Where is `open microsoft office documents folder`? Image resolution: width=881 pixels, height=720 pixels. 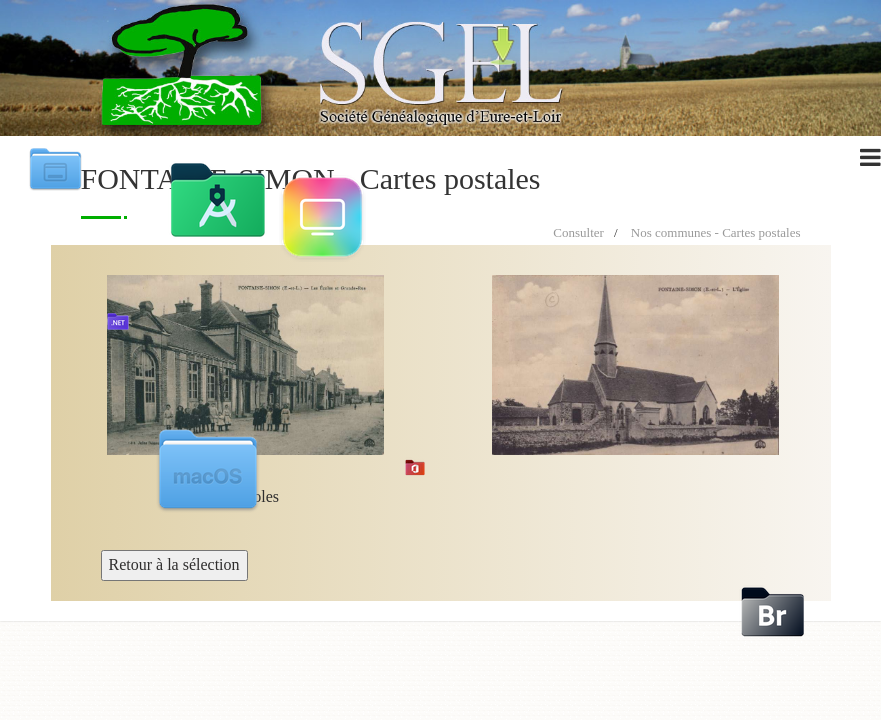
open microsoft office documents folder is located at coordinates (415, 468).